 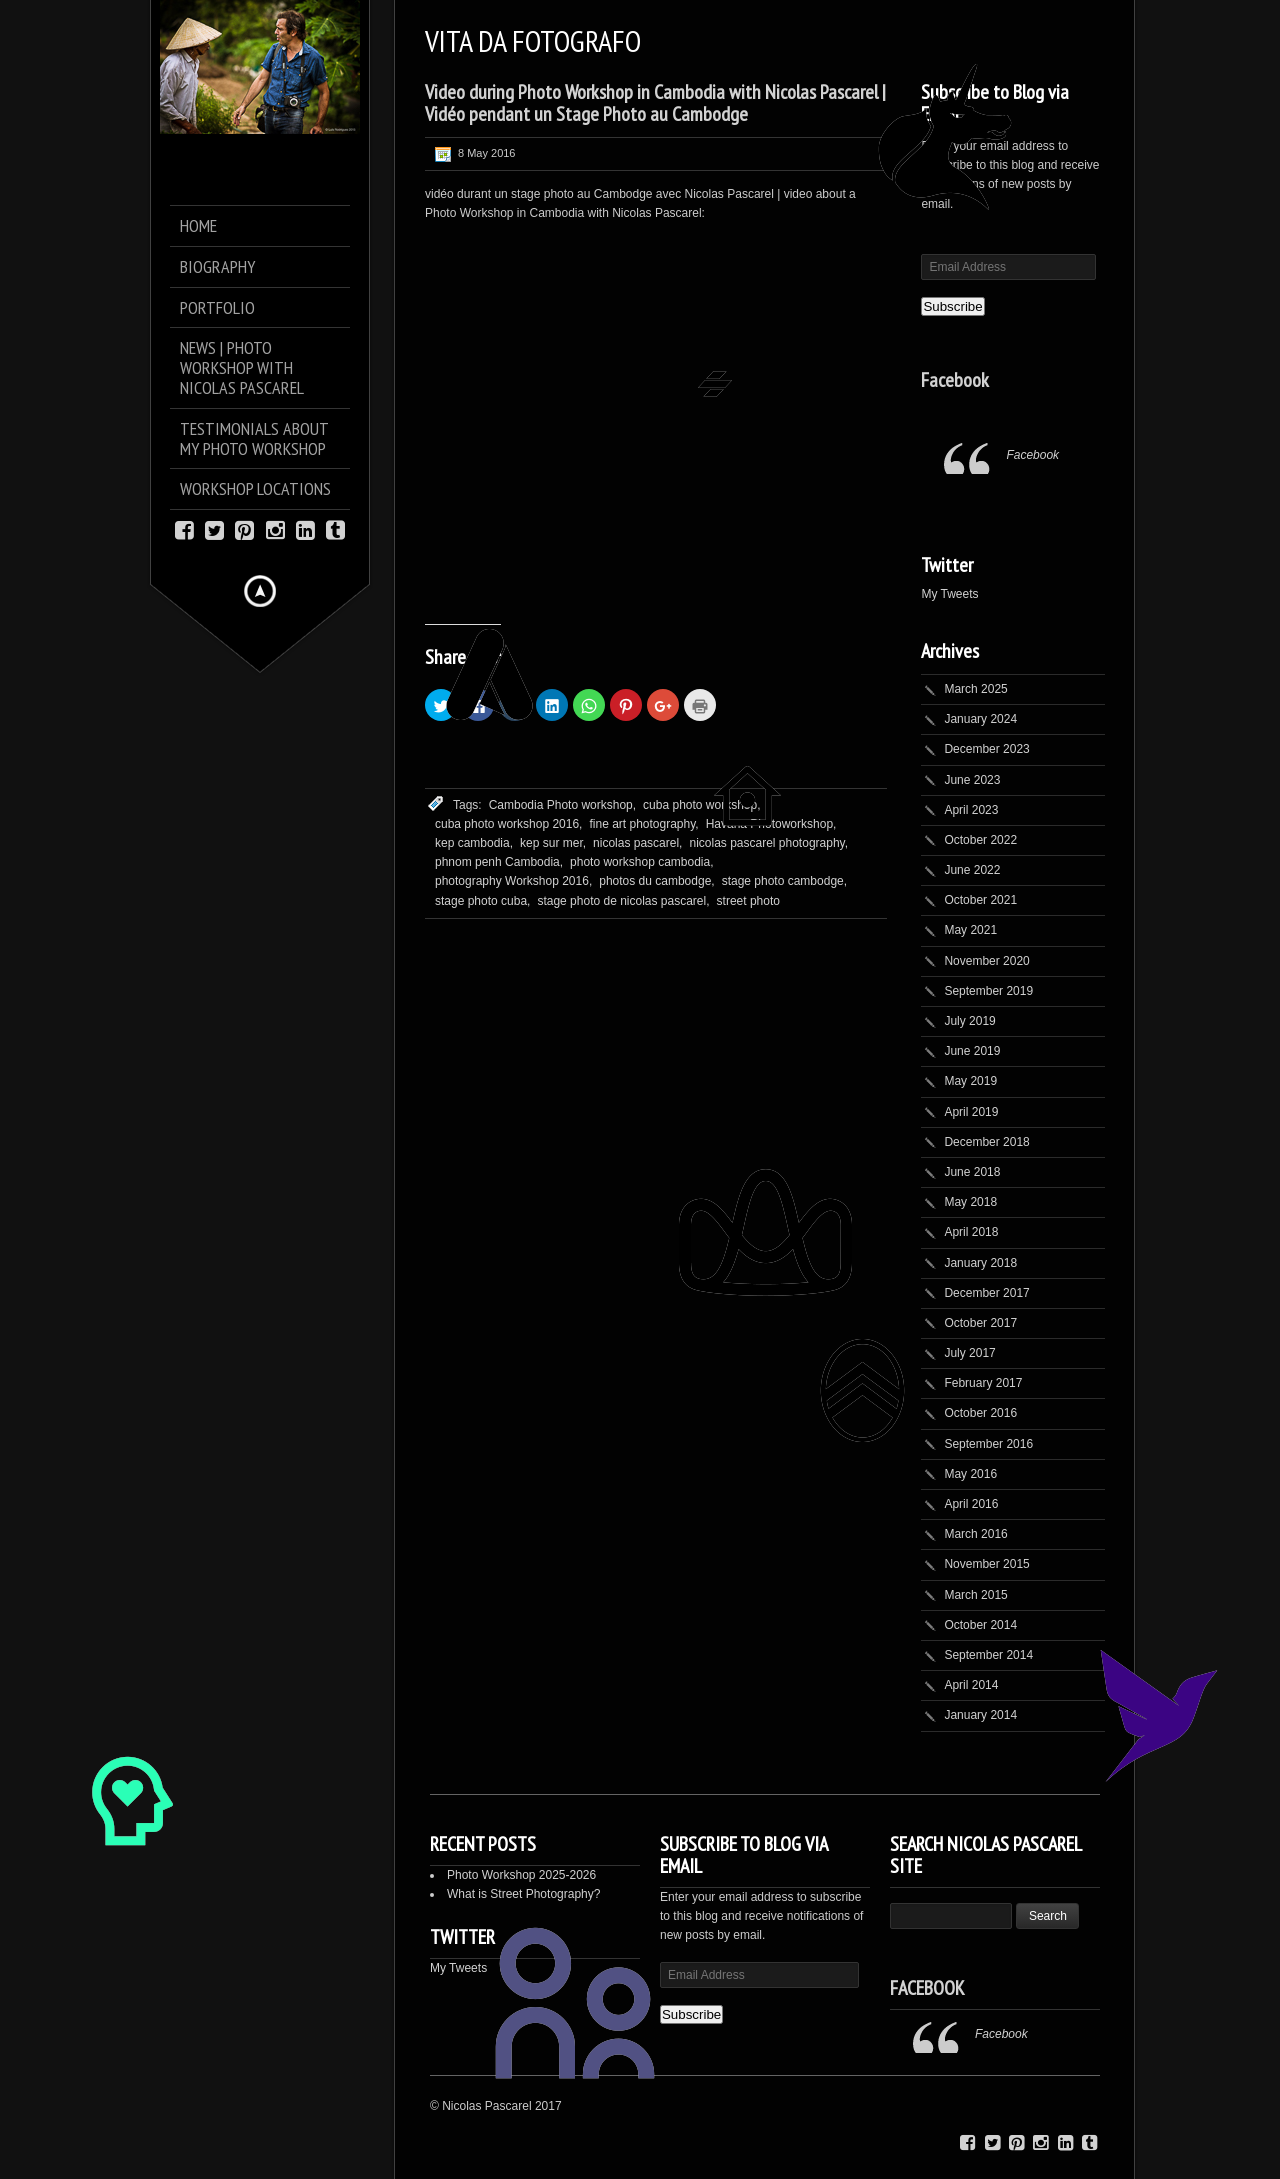 What do you see at coordinates (765, 1232) in the screenshot?
I see `AppSignal logo` at bounding box center [765, 1232].